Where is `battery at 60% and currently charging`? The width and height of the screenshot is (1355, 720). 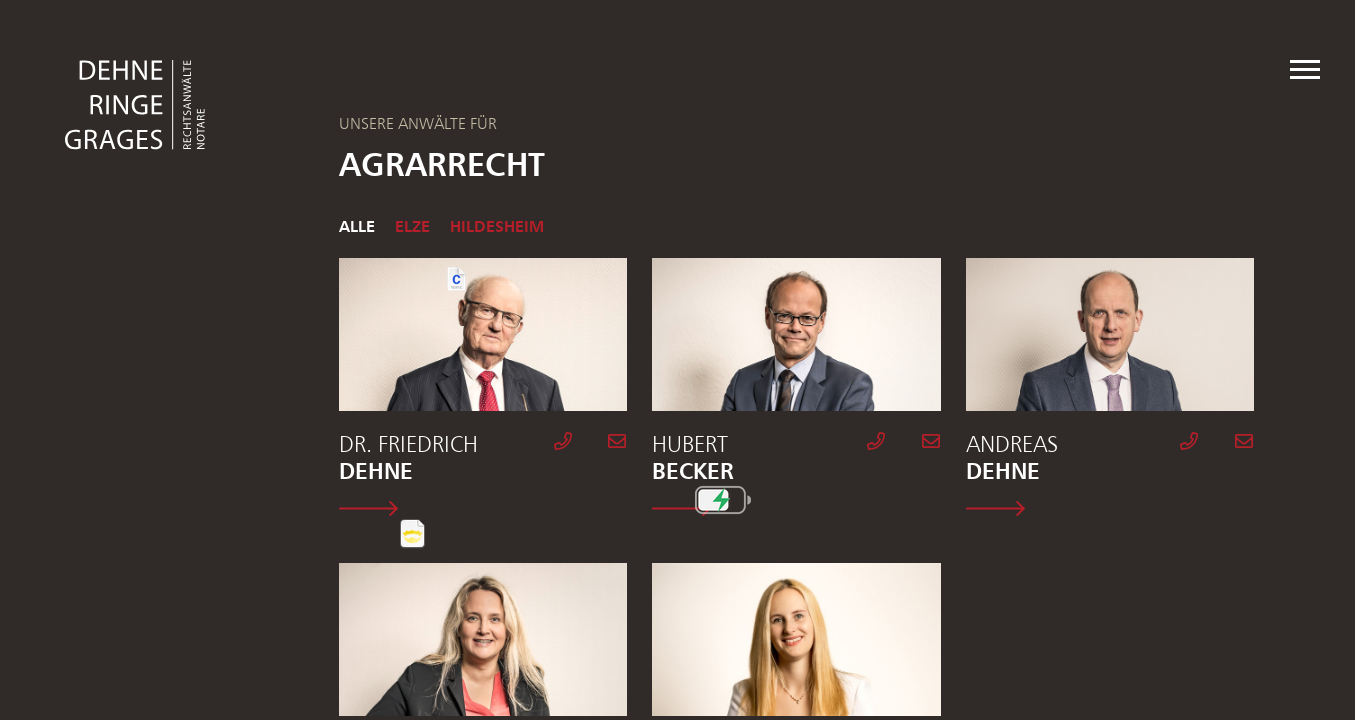
battery at 60% and currently charging is located at coordinates (723, 500).